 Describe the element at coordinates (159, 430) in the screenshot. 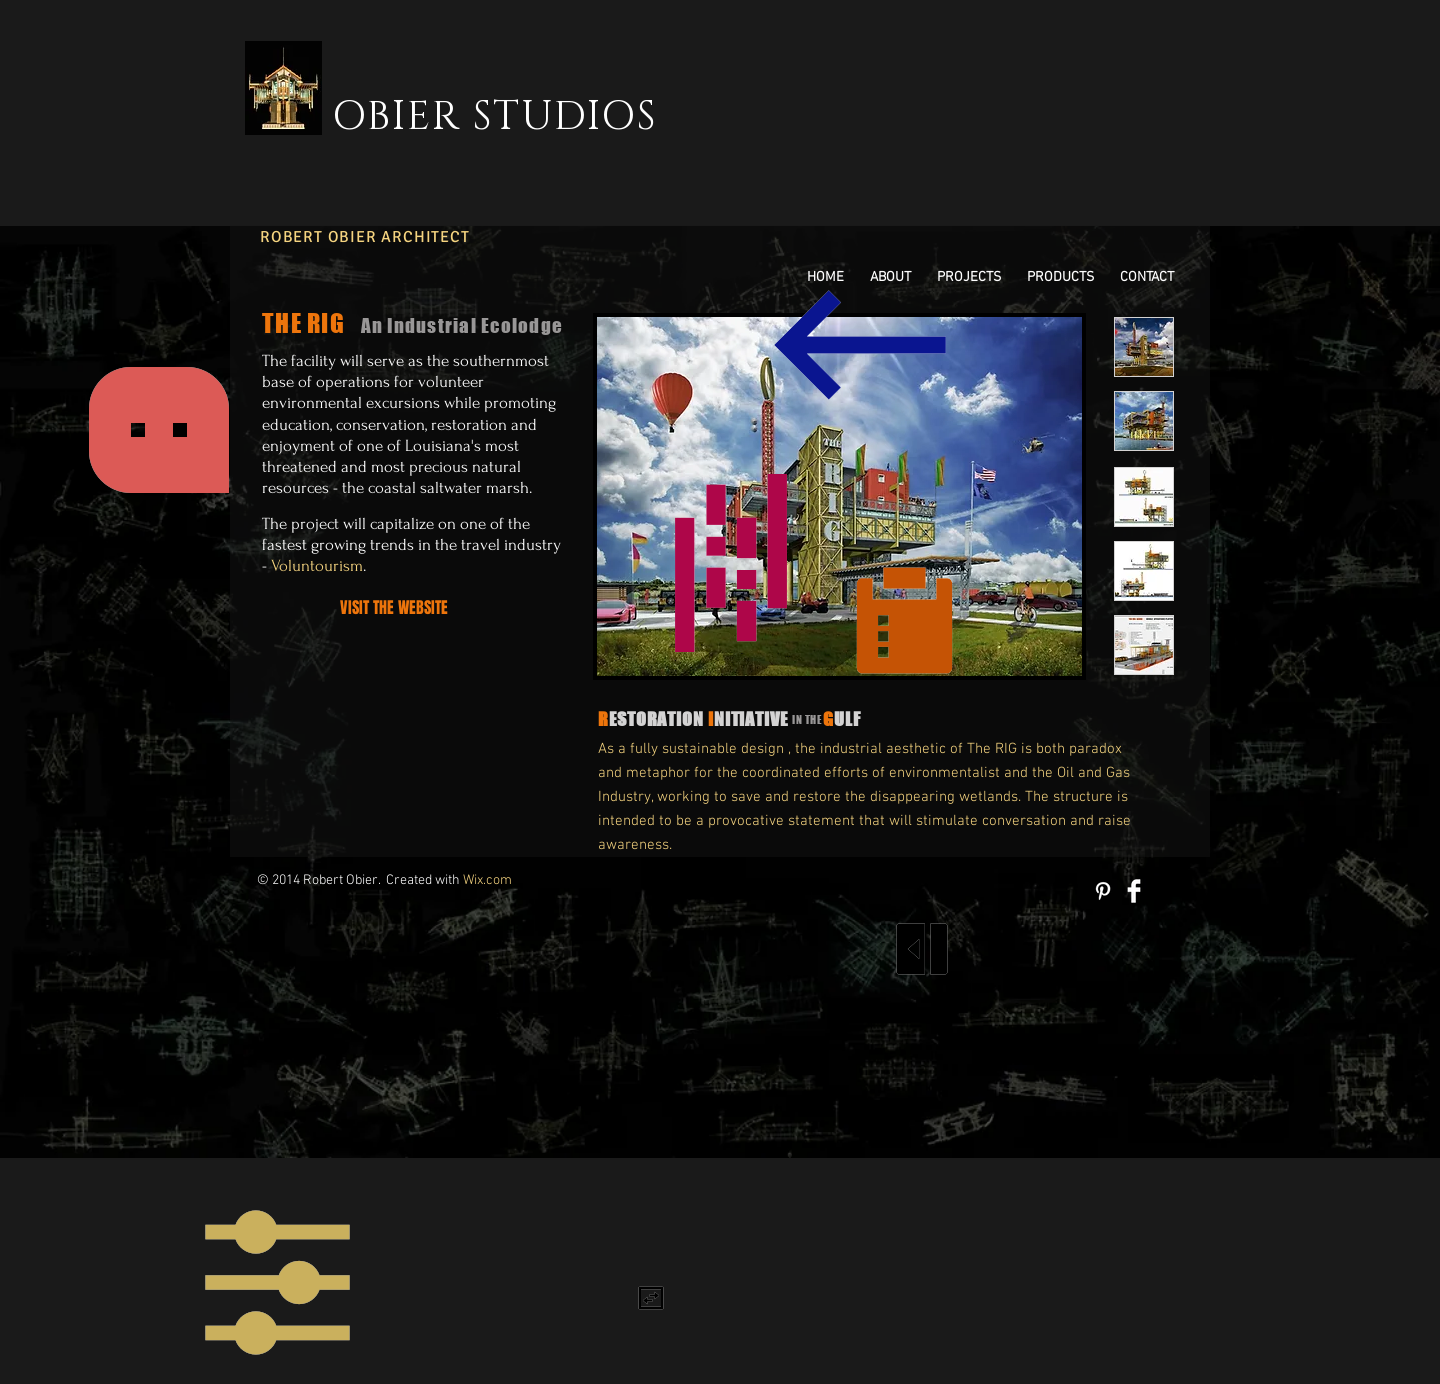

I see `open messaging or chat app` at that location.